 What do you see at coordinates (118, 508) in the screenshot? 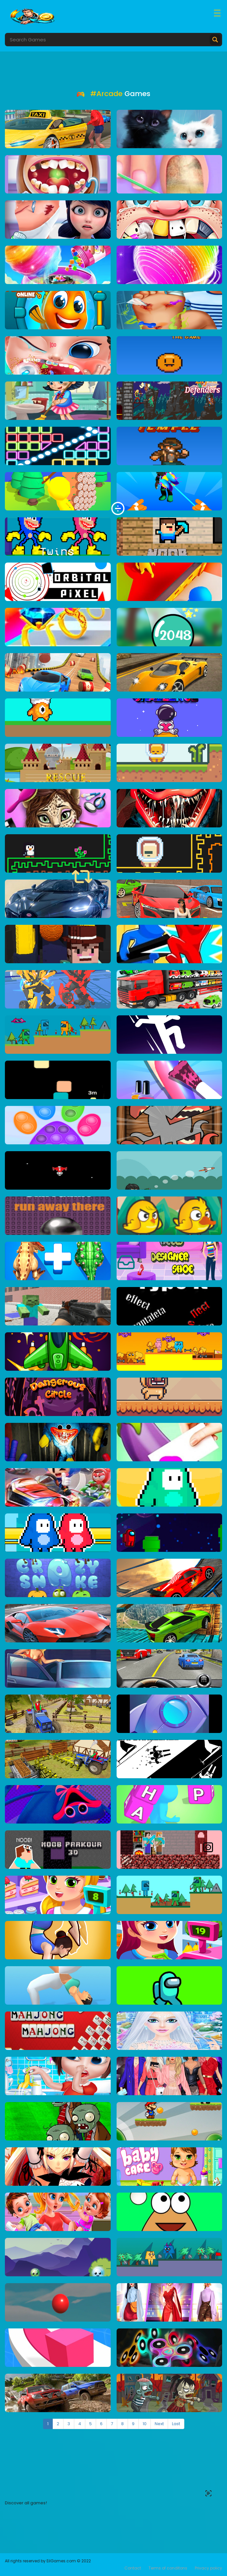
I see `perform a division calculation` at bounding box center [118, 508].